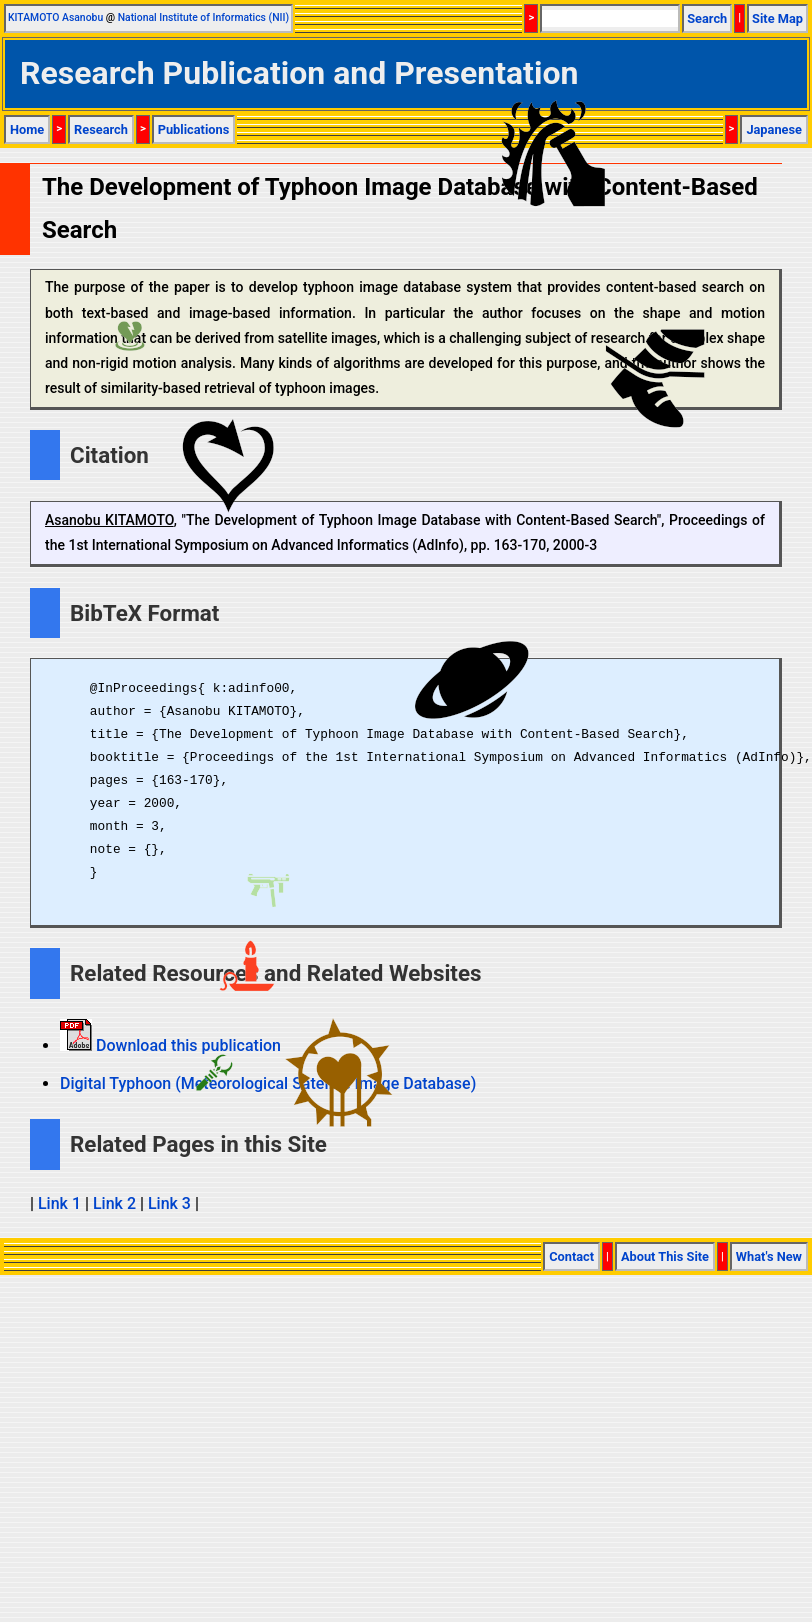  I want to click on indicates damage or health loss in a game, so click(339, 1072).